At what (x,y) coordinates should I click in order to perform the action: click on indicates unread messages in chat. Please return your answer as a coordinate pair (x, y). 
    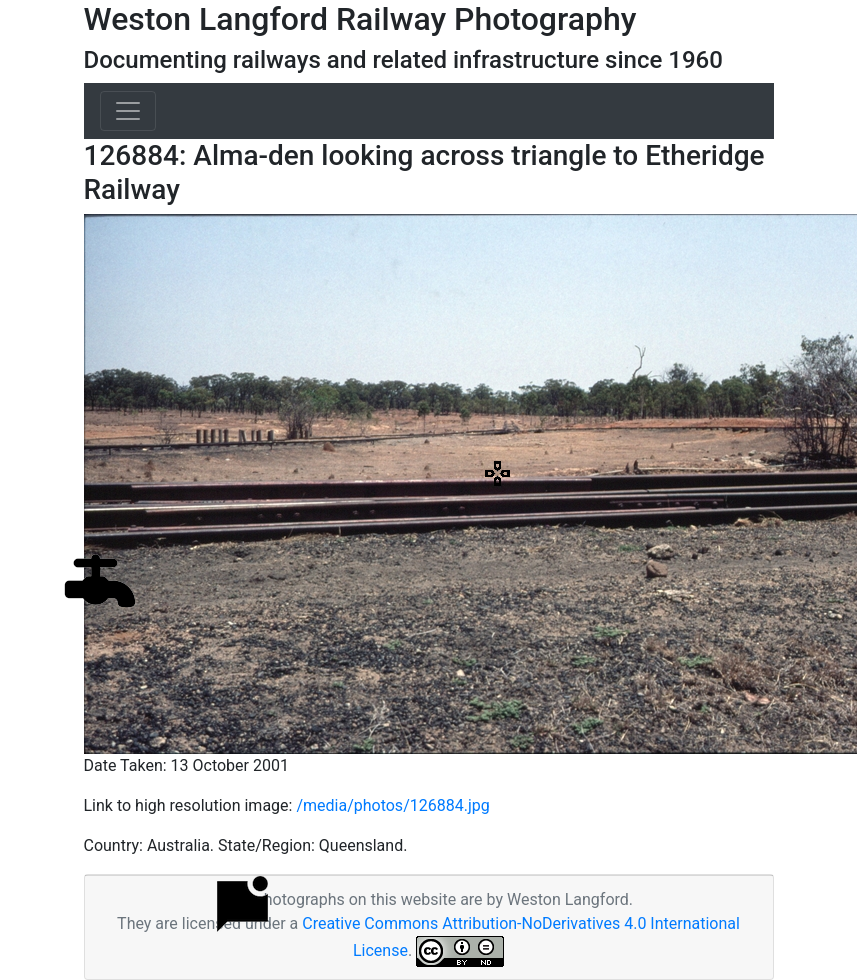
    Looking at the image, I should click on (242, 906).